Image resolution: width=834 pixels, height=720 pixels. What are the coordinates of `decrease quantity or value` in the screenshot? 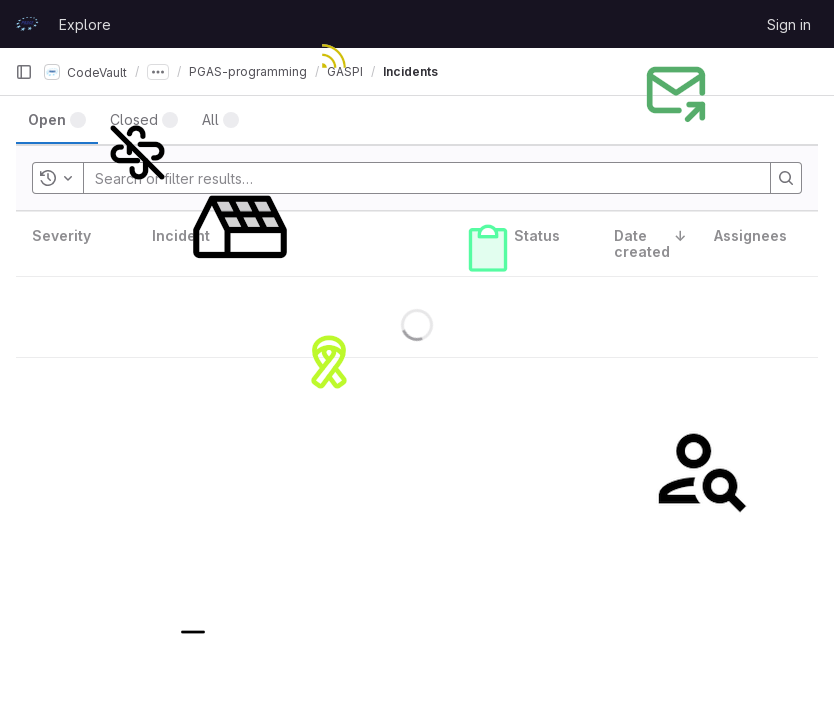 It's located at (193, 632).